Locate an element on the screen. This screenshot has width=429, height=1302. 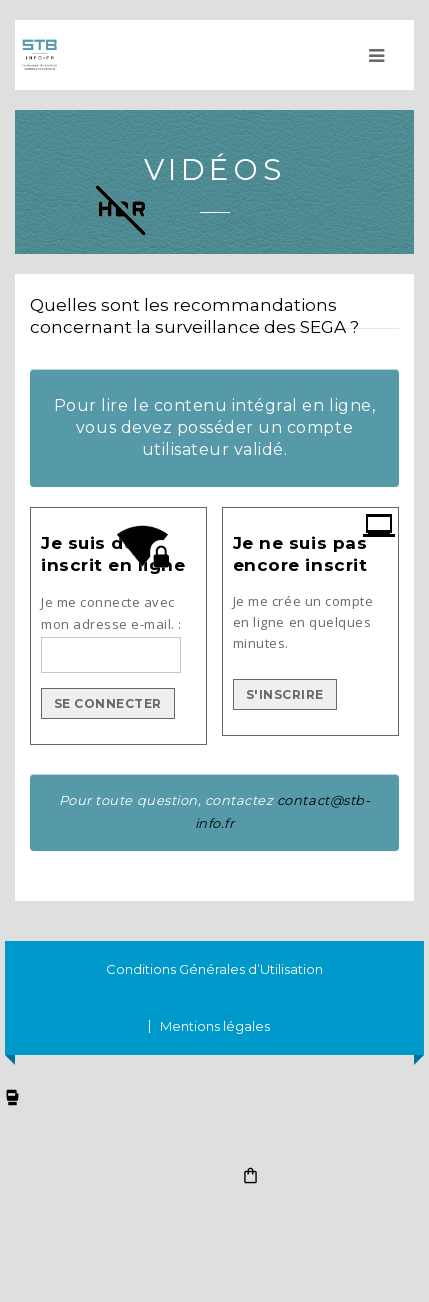
disable HDR mode for photos is located at coordinates (122, 209).